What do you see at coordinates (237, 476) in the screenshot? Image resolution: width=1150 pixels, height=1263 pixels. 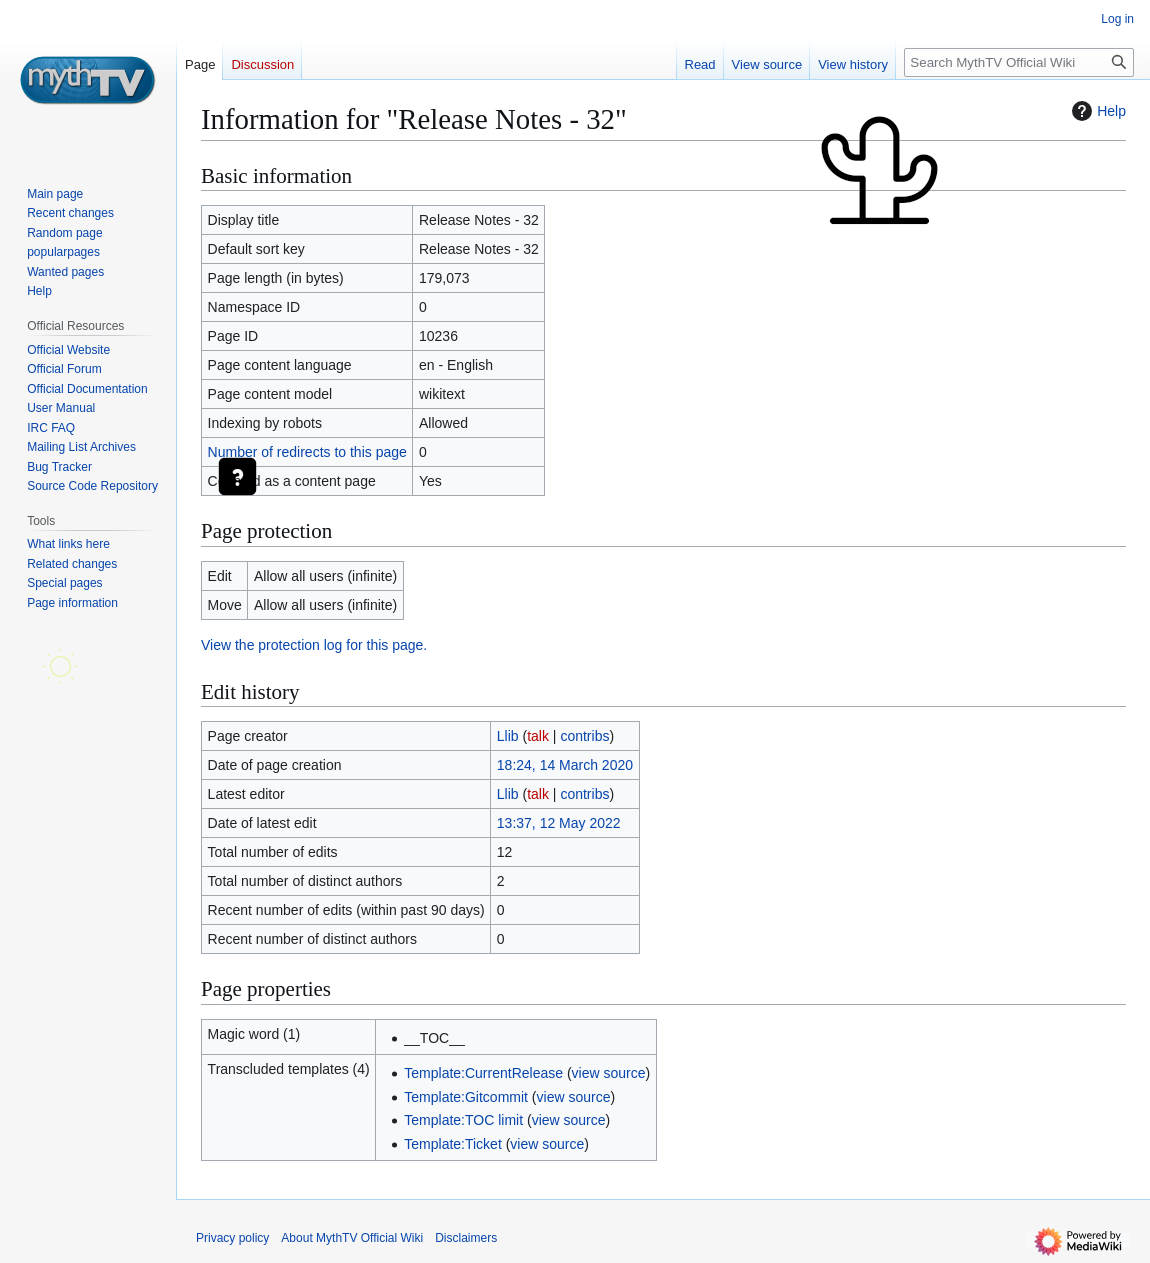 I see `access help or support` at bounding box center [237, 476].